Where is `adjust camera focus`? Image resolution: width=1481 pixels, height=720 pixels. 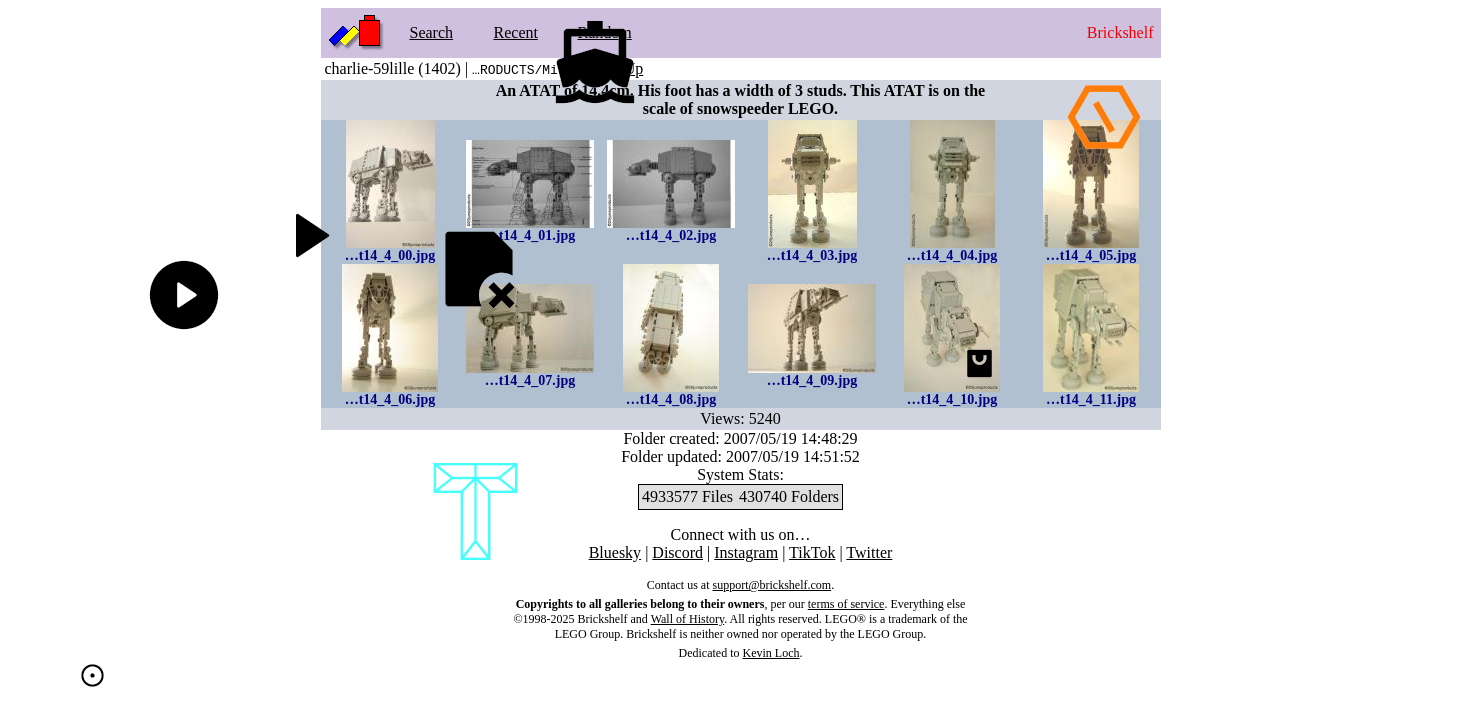 adjust camera focus is located at coordinates (92, 675).